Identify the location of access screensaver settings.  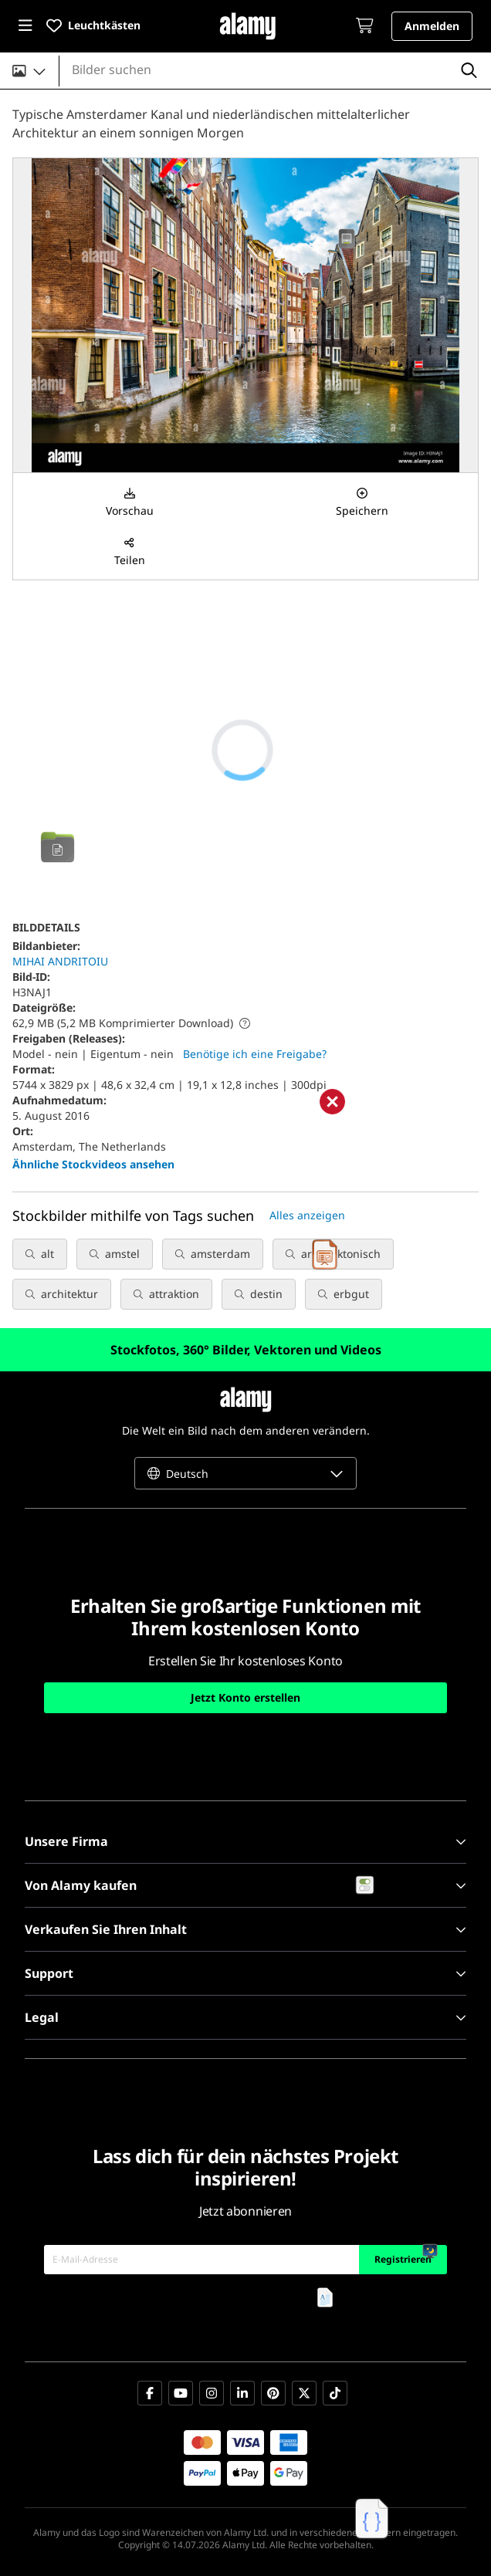
(430, 2251).